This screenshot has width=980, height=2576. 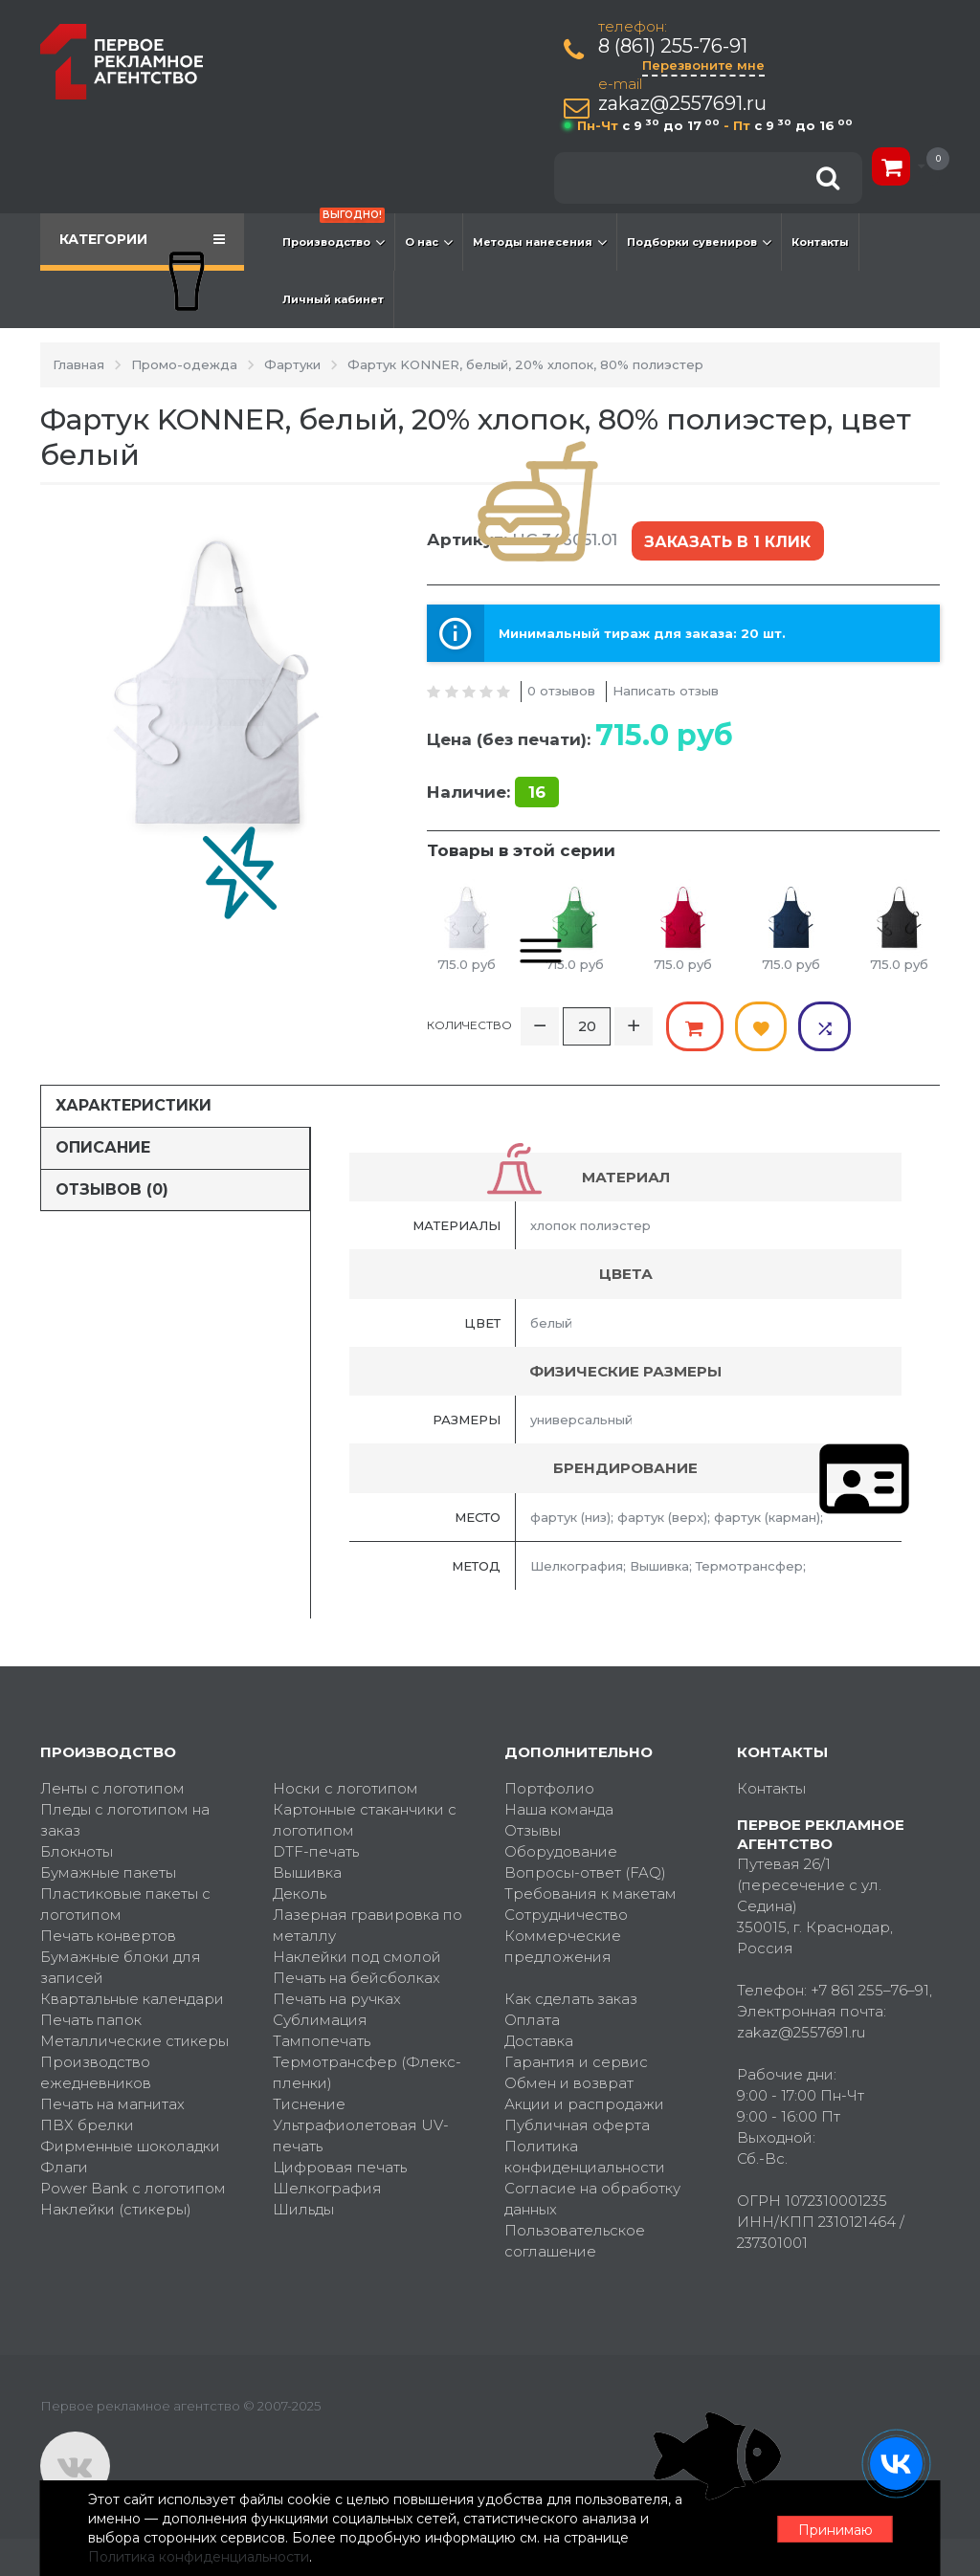 What do you see at coordinates (538, 501) in the screenshot?
I see `browse nearby fast food restaurants` at bounding box center [538, 501].